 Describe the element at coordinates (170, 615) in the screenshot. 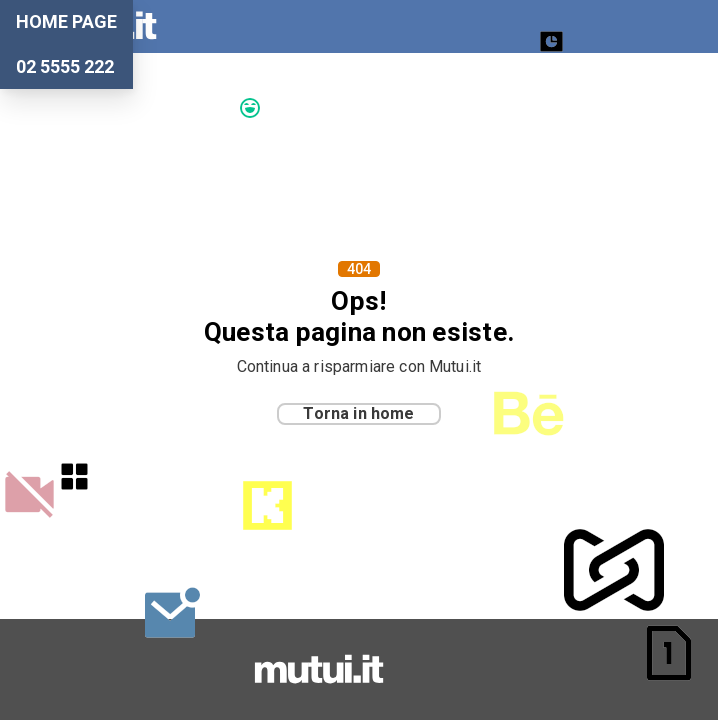

I see `indicates unread mail or messages` at that location.